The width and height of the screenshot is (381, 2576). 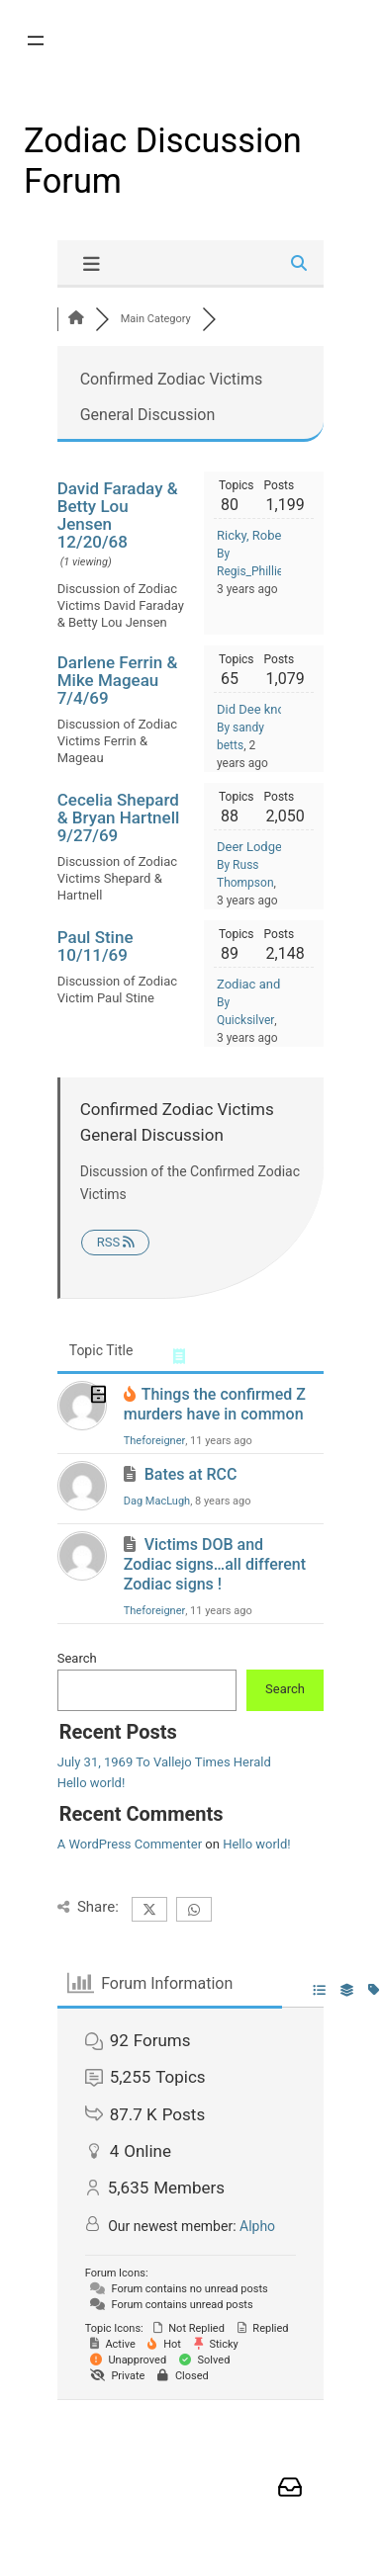 What do you see at coordinates (98, 1394) in the screenshot?
I see `browse furniture or home decor items` at bounding box center [98, 1394].